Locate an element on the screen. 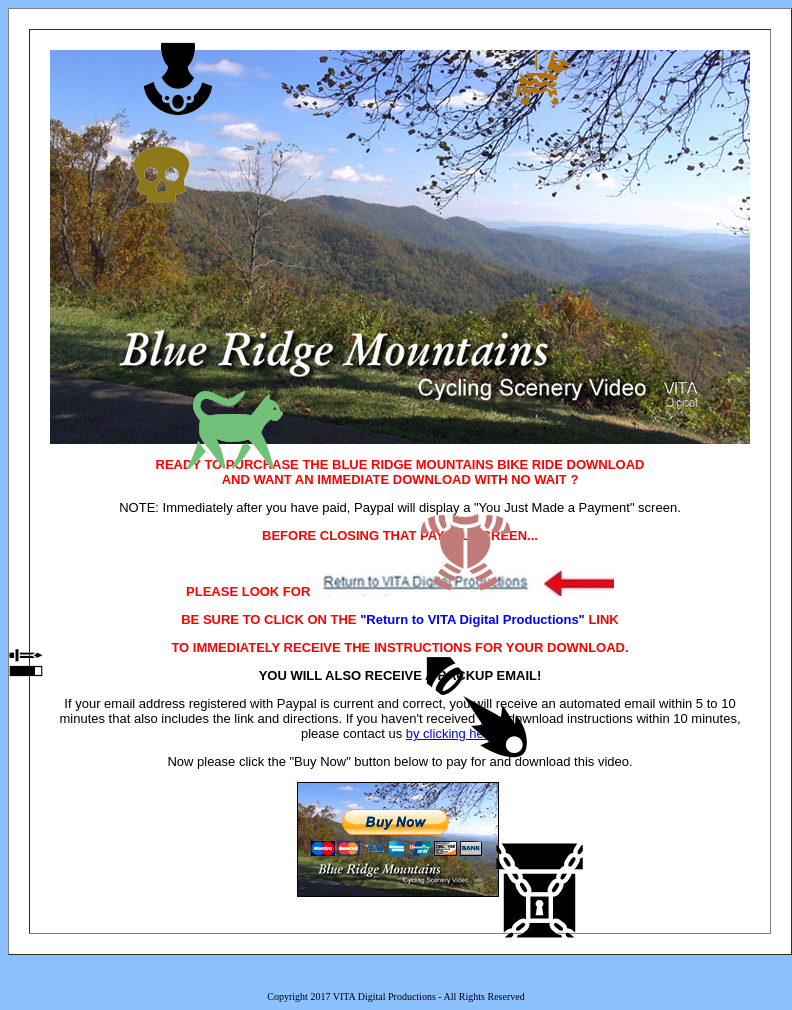  access secure storage or vault is located at coordinates (539, 890).